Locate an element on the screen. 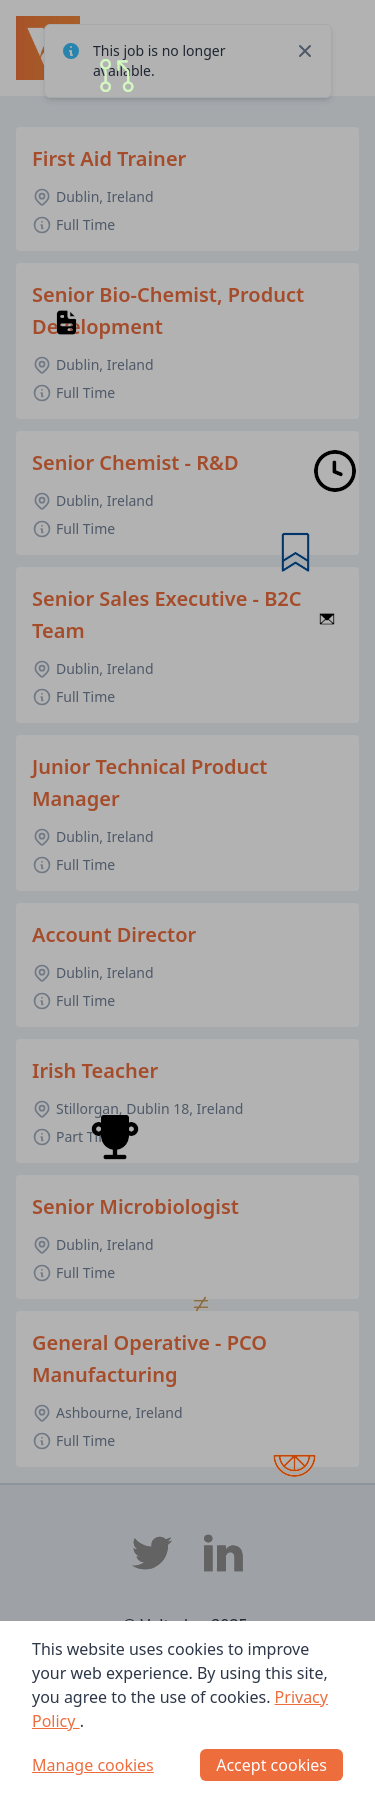 The height and width of the screenshot is (1797, 375). view achievements or awards is located at coordinates (115, 1136).